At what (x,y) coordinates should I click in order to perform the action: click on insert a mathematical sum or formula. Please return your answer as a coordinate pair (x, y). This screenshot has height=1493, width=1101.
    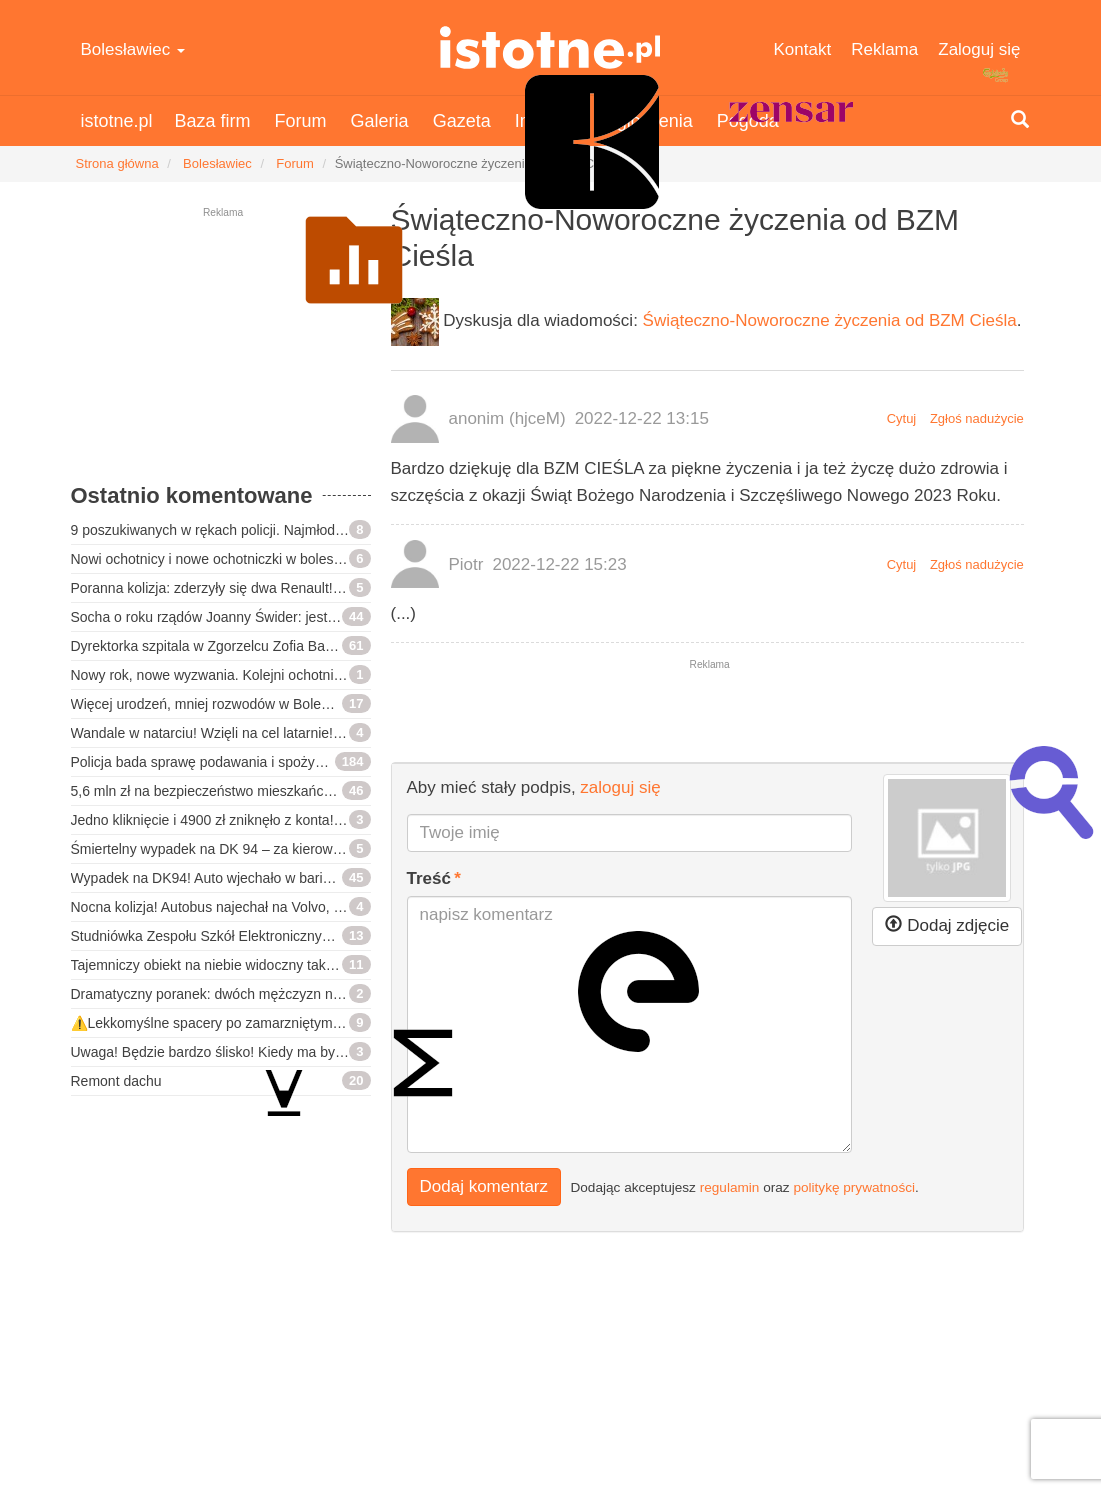
    Looking at the image, I should click on (423, 1063).